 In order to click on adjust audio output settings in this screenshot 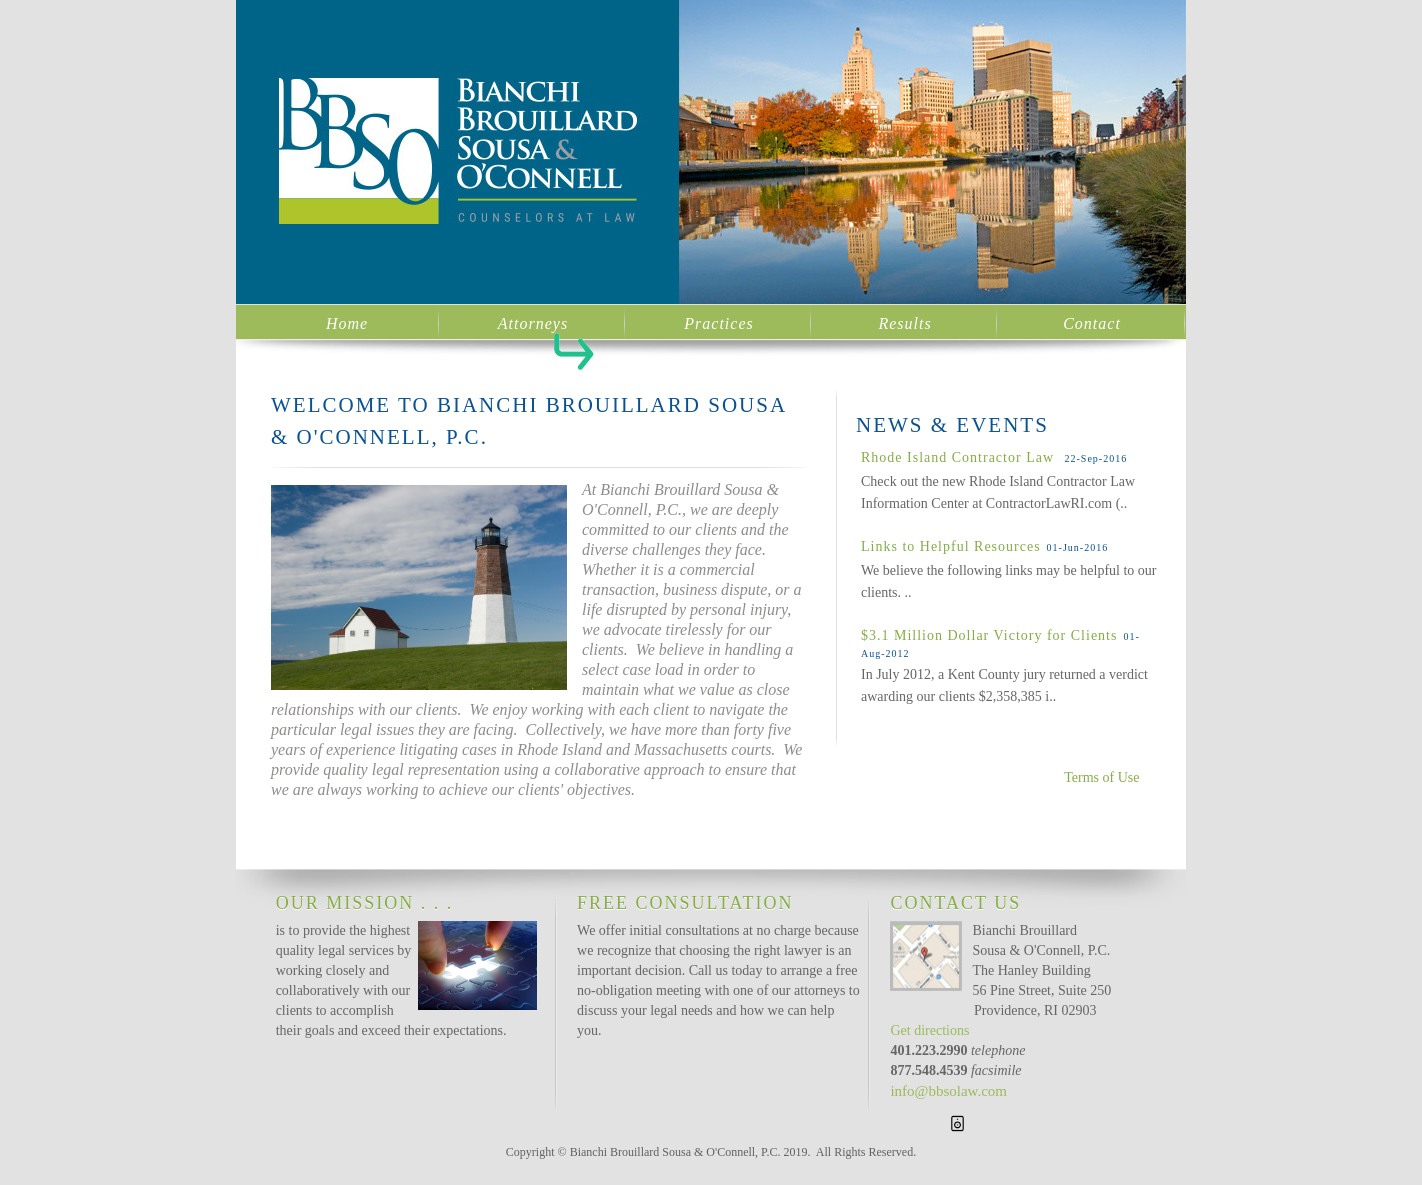, I will do `click(957, 1123)`.